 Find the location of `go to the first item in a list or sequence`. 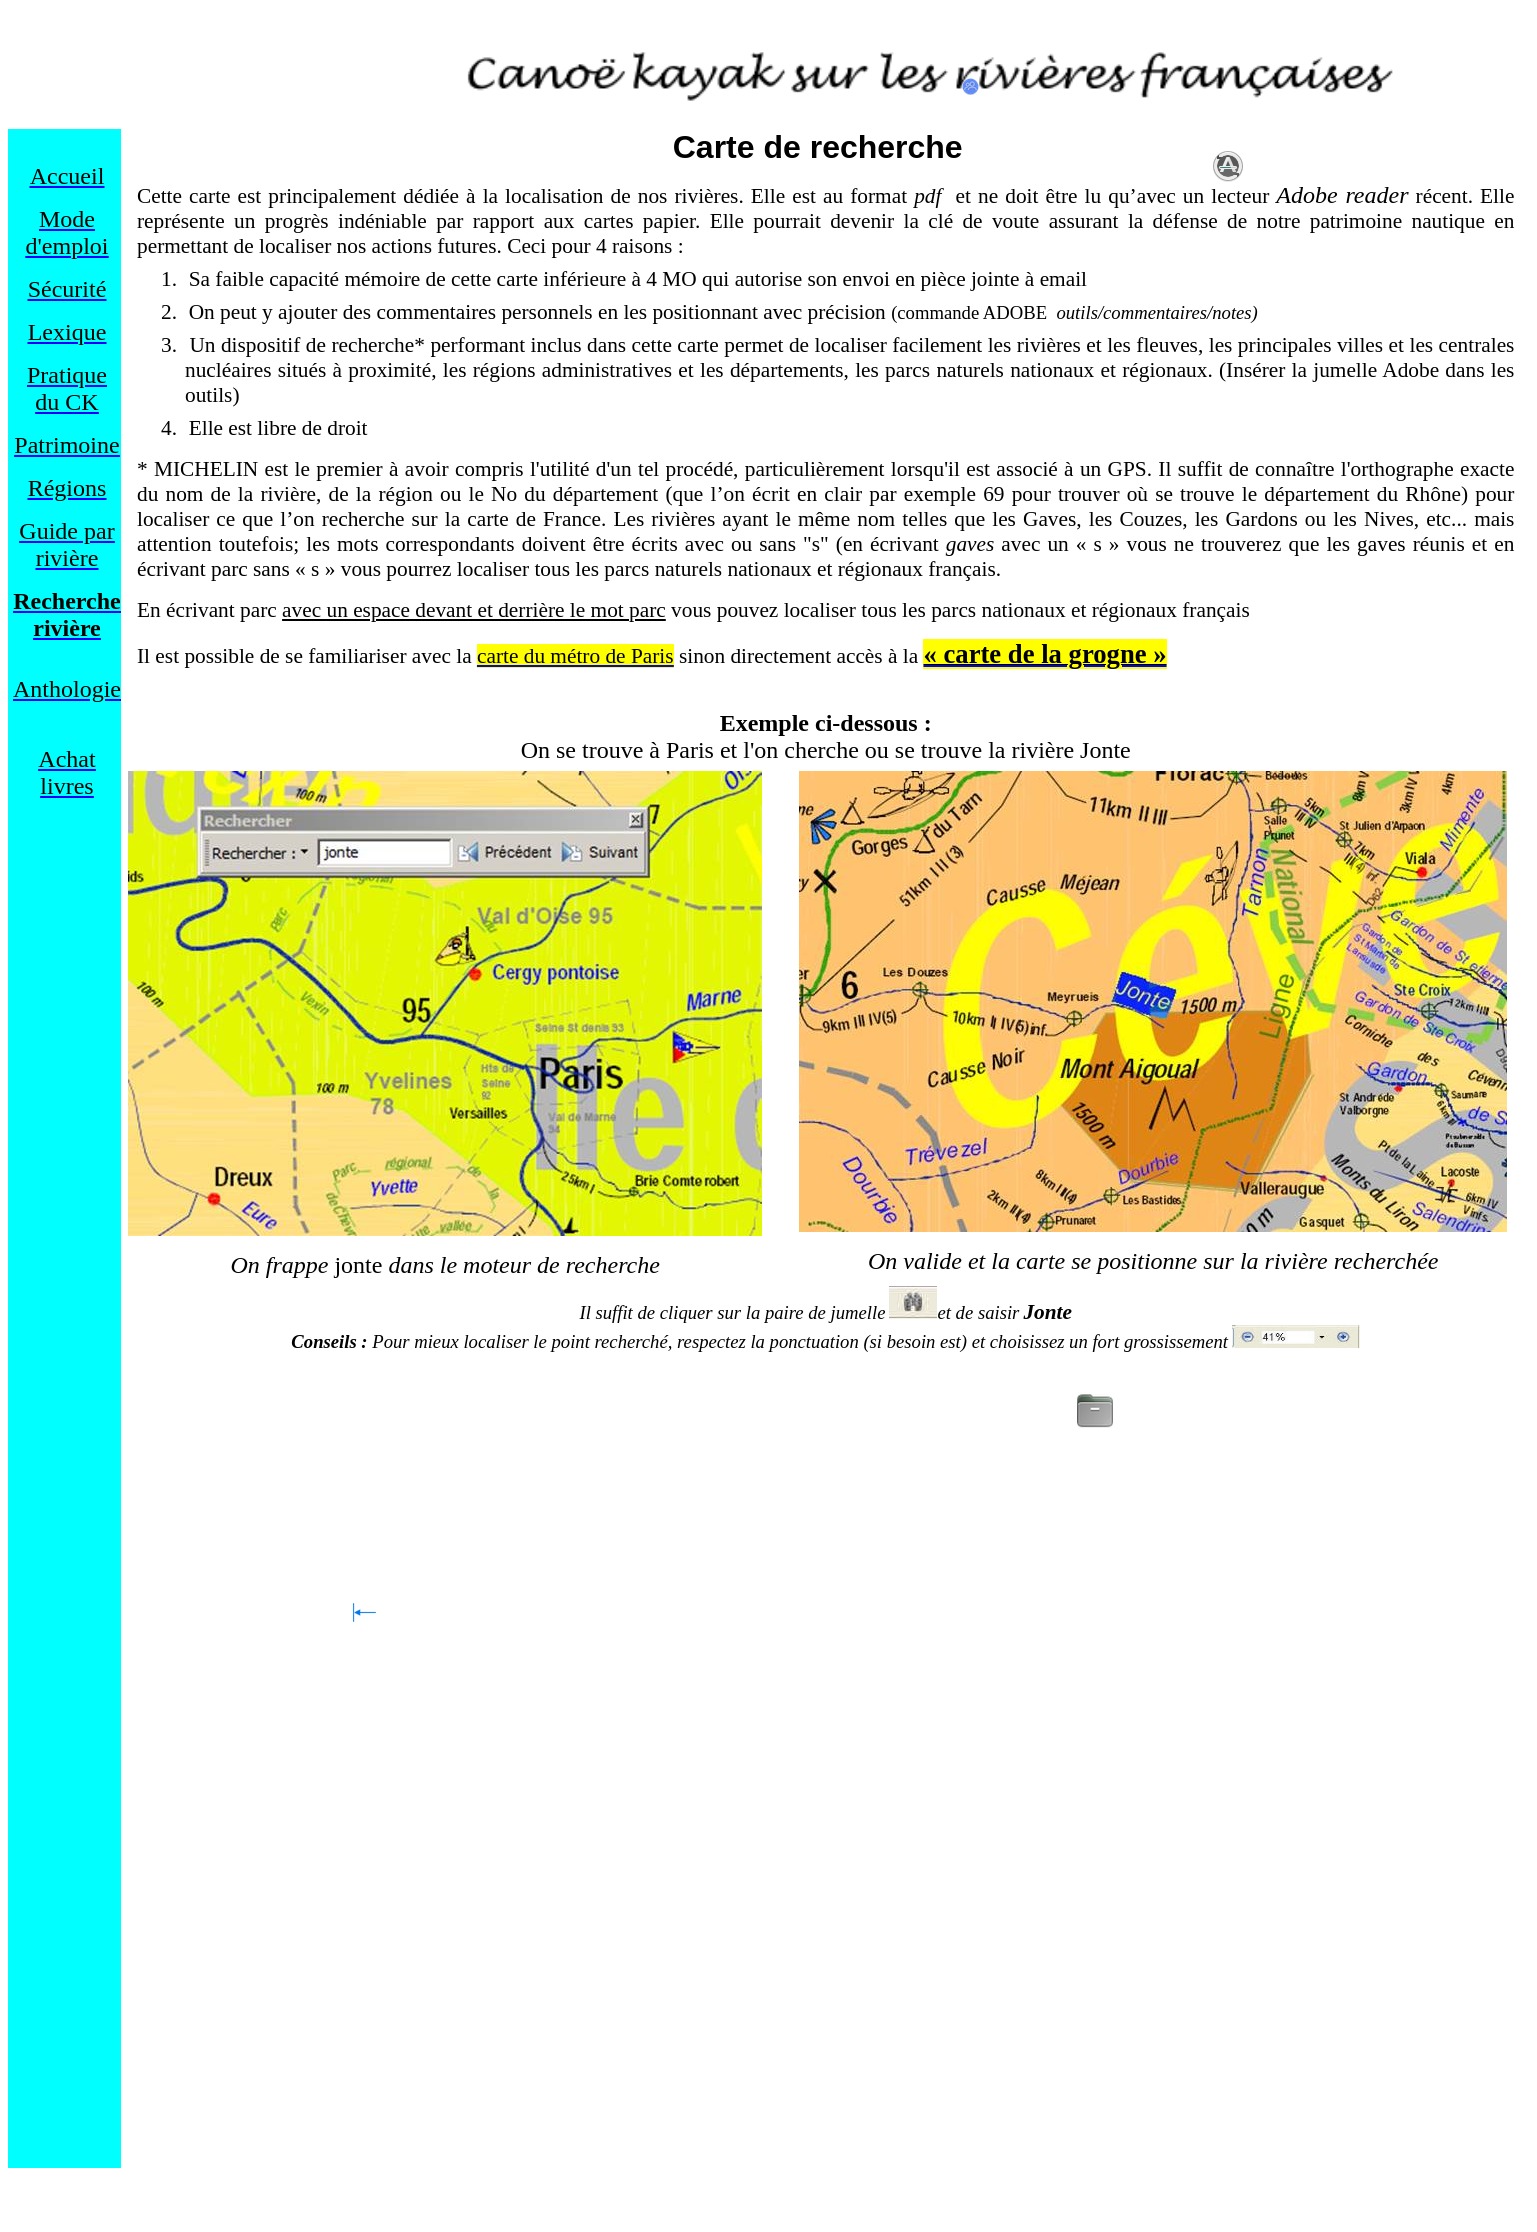

go to the first item in a list or sequence is located at coordinates (364, 1612).